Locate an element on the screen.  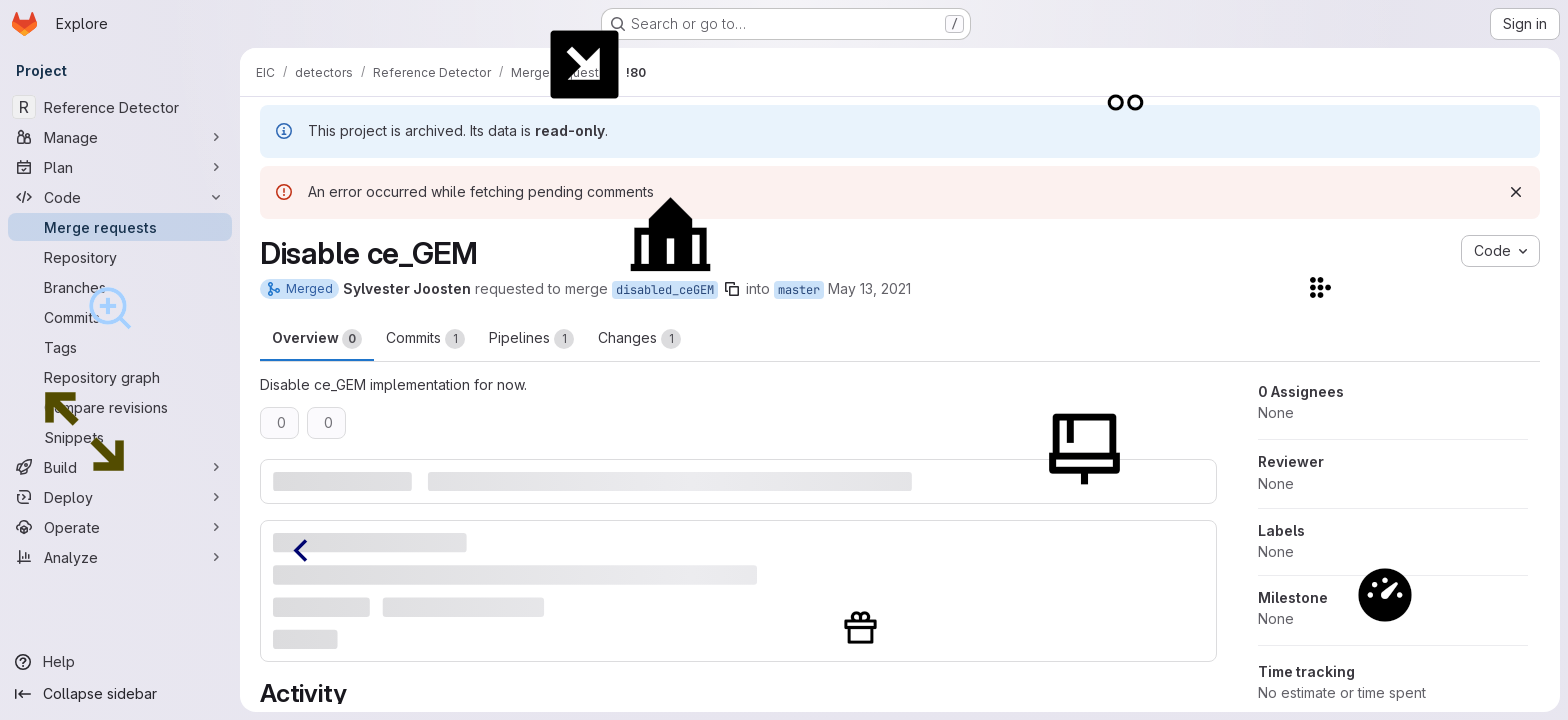
open dashboard or control panel is located at coordinates (1385, 595).